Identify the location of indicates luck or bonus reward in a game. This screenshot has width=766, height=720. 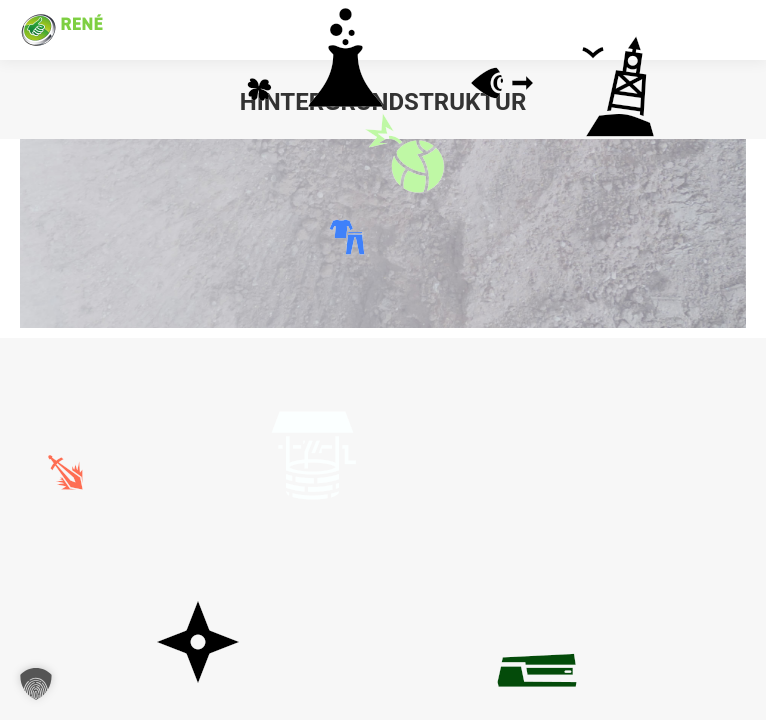
(259, 89).